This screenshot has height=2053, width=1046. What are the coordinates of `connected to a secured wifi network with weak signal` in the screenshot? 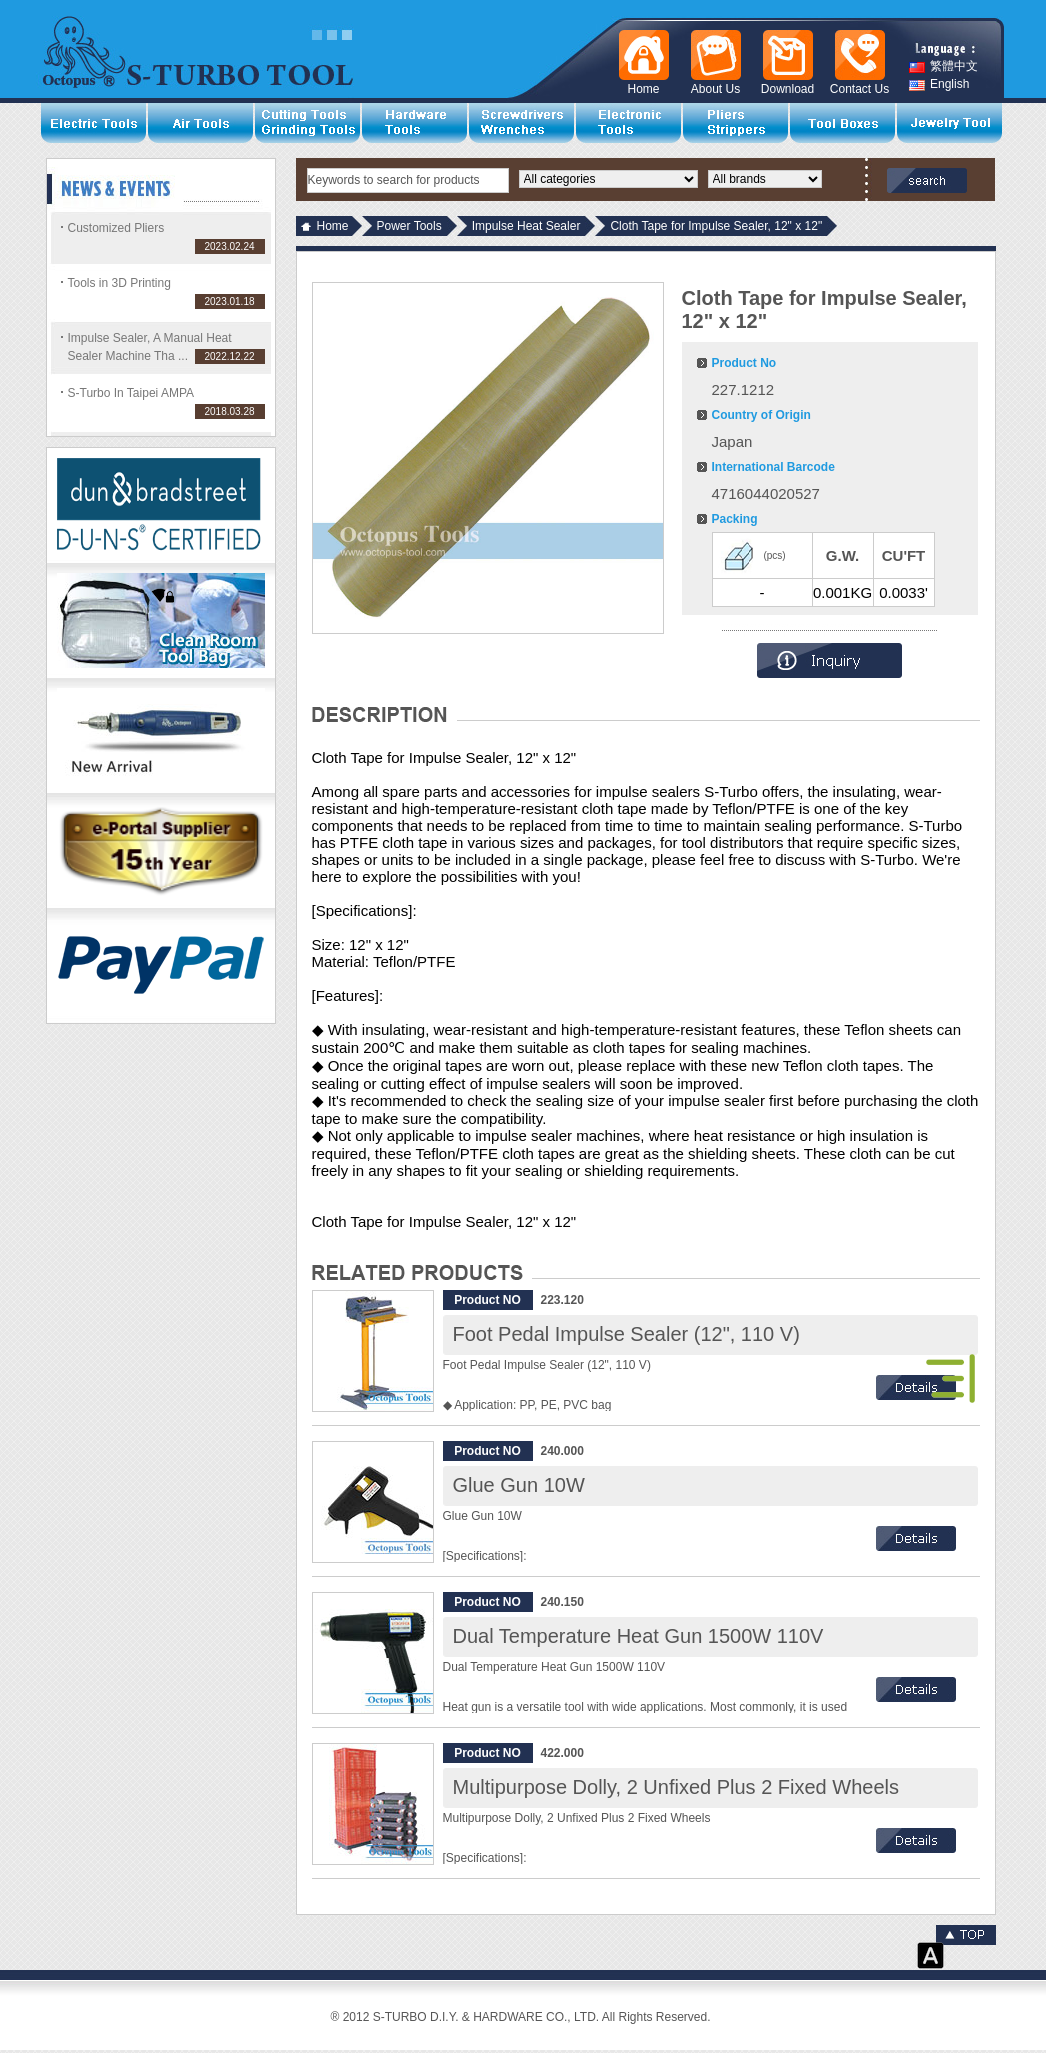 It's located at (160, 591).